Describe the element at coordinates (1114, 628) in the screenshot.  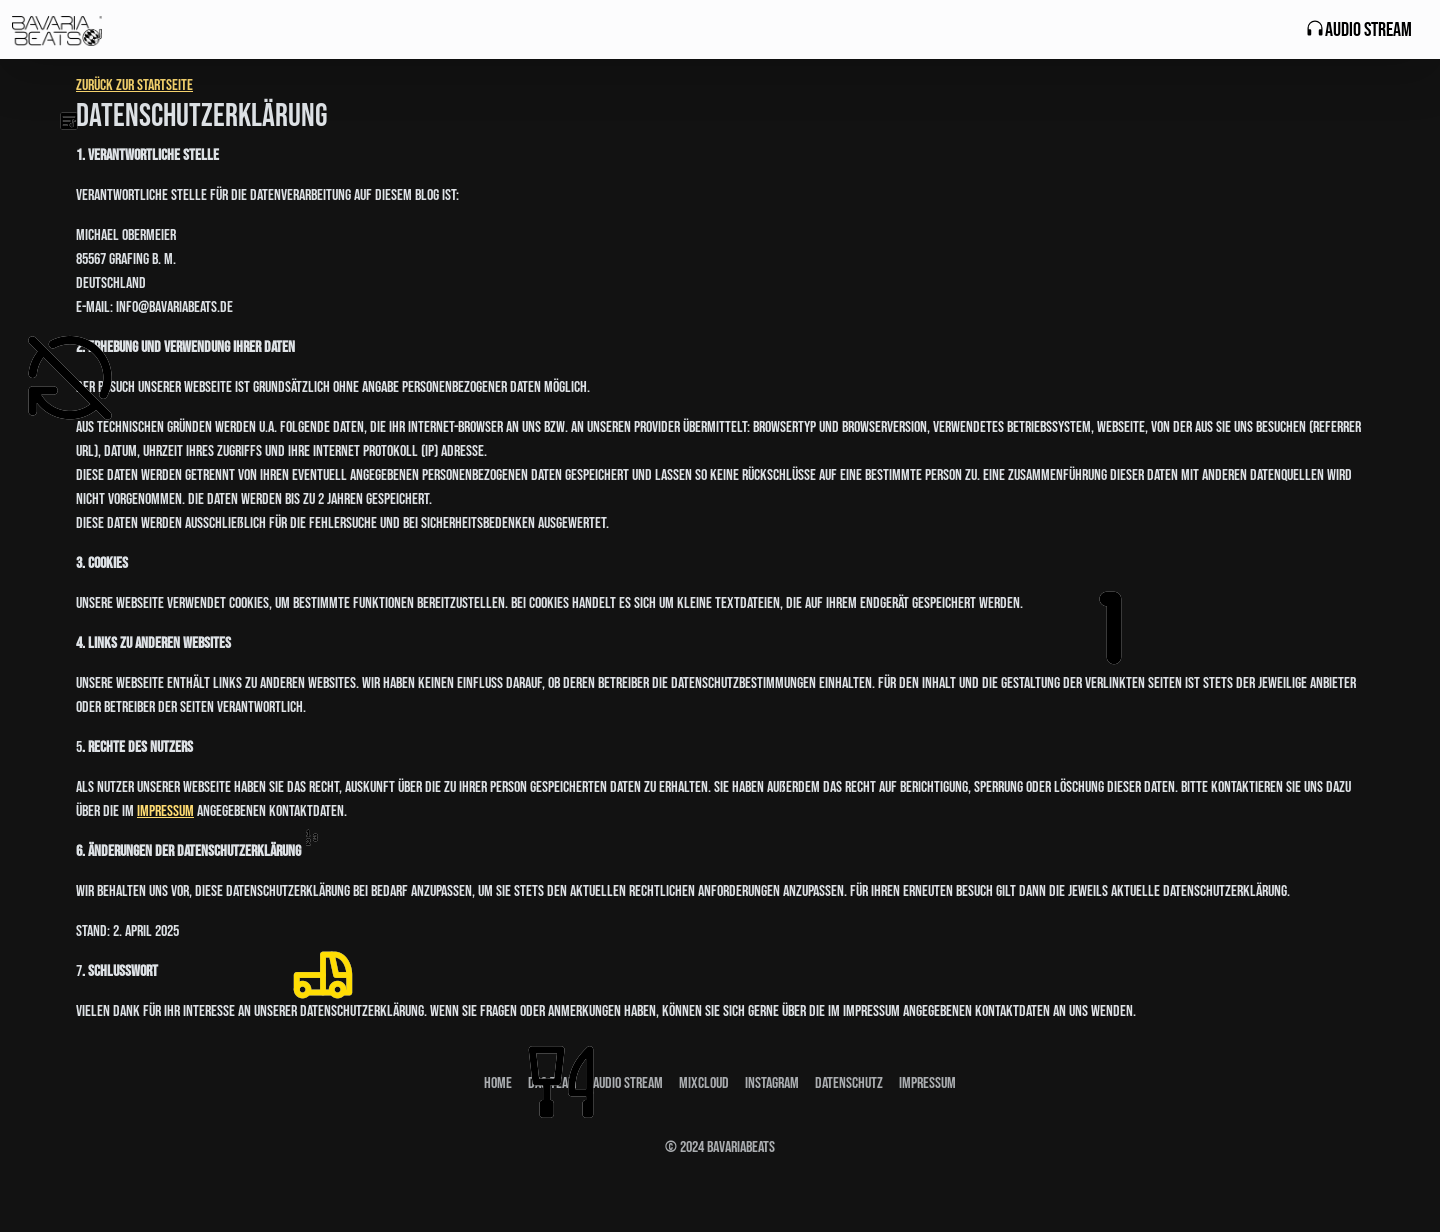
I see `indicates first item or top priority` at that location.